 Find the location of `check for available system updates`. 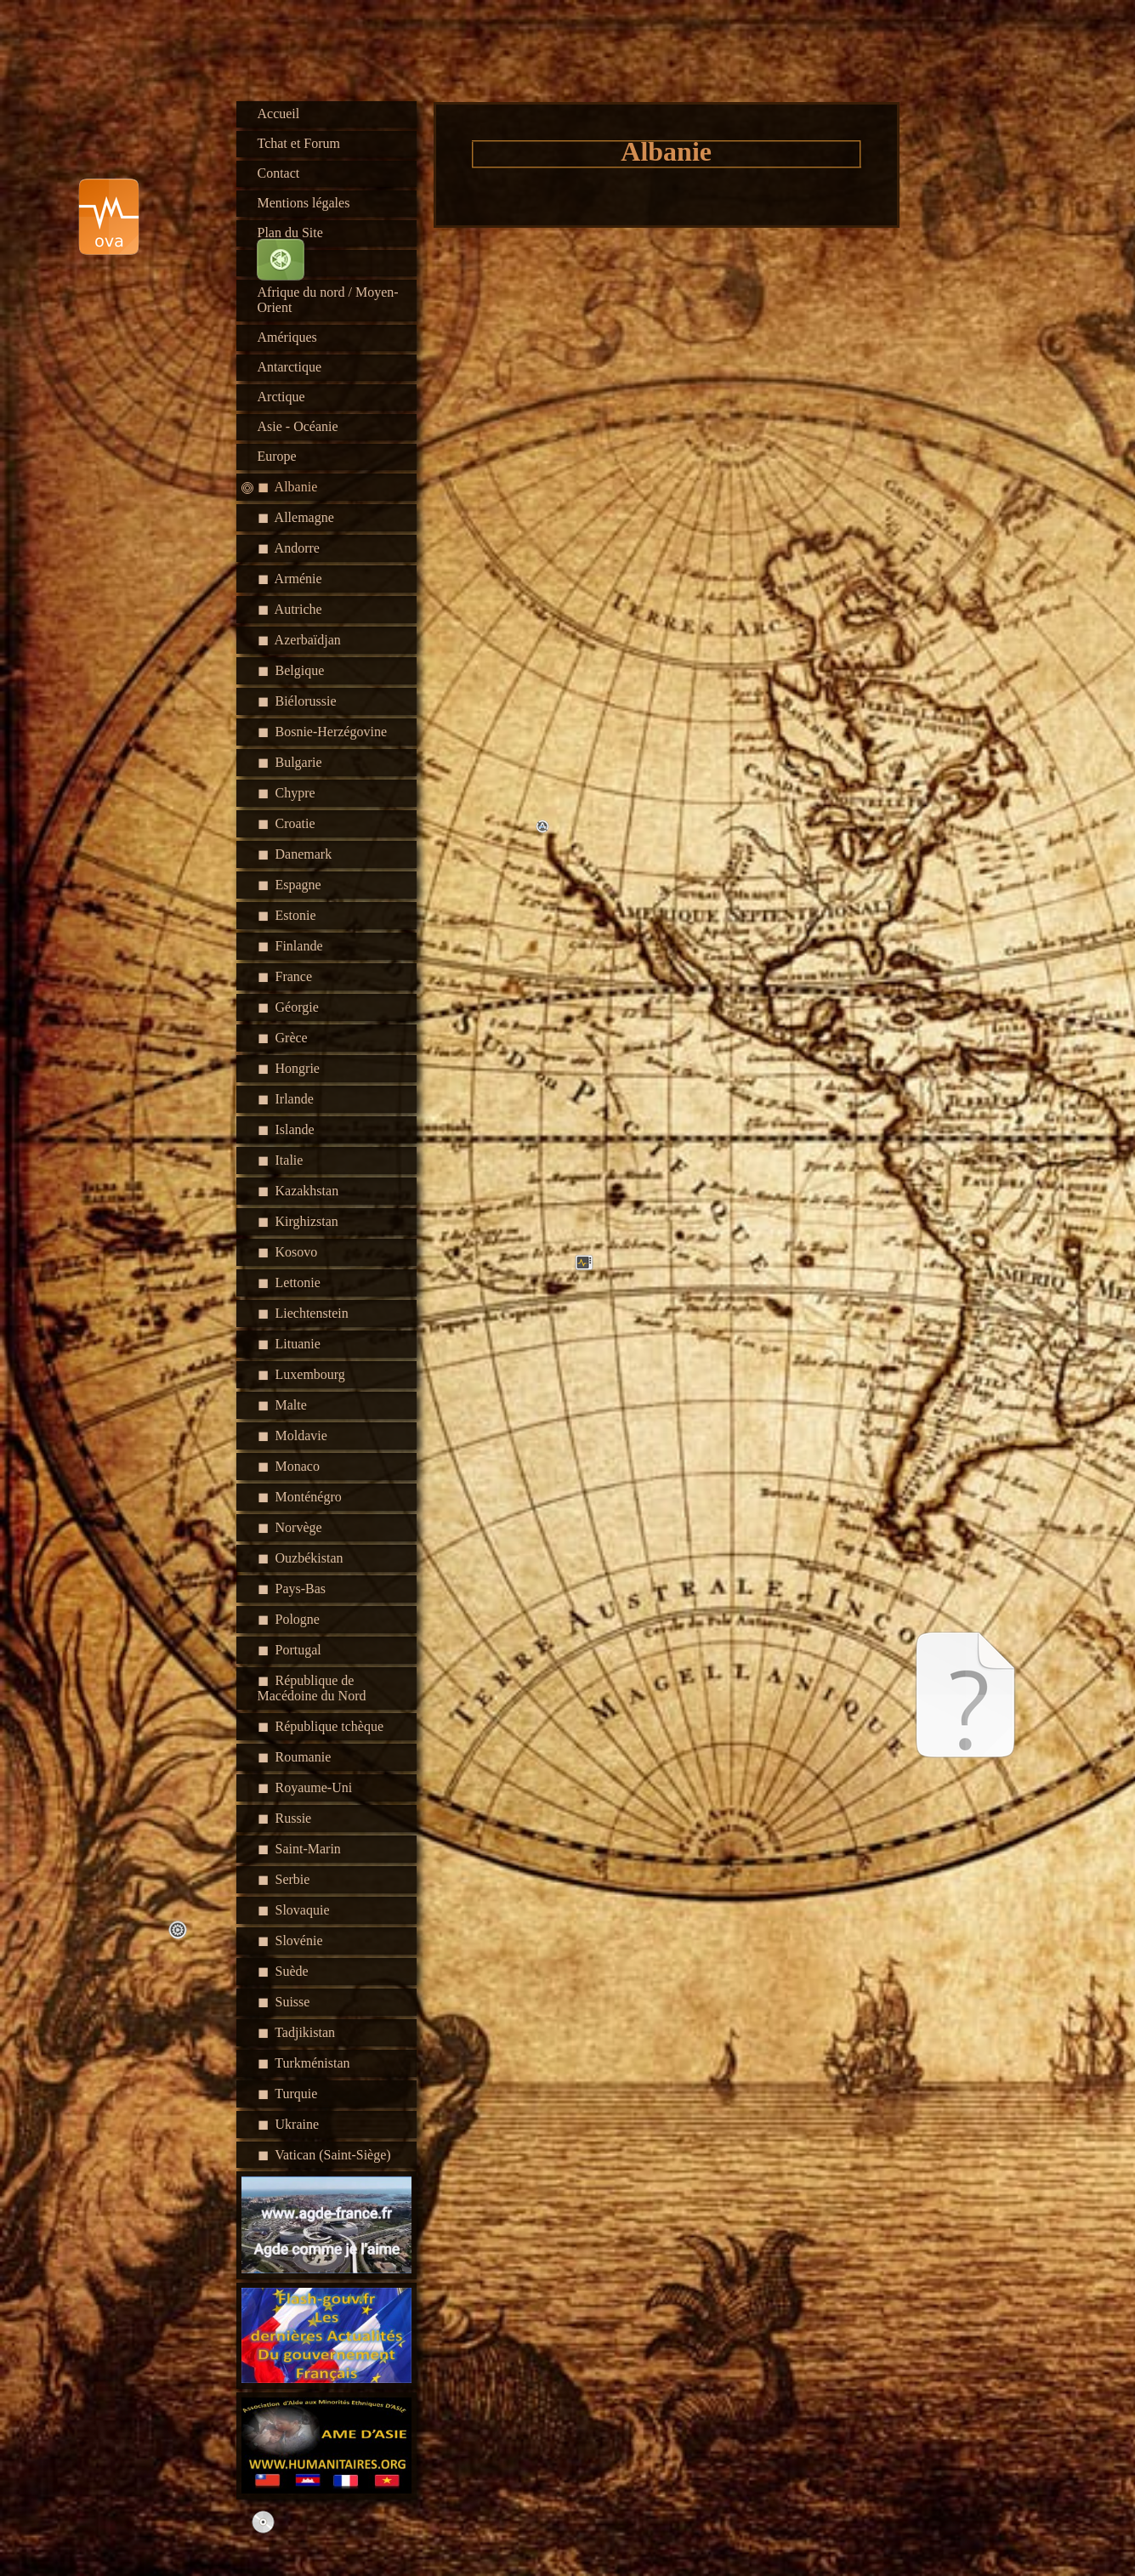

check for available system updates is located at coordinates (542, 826).